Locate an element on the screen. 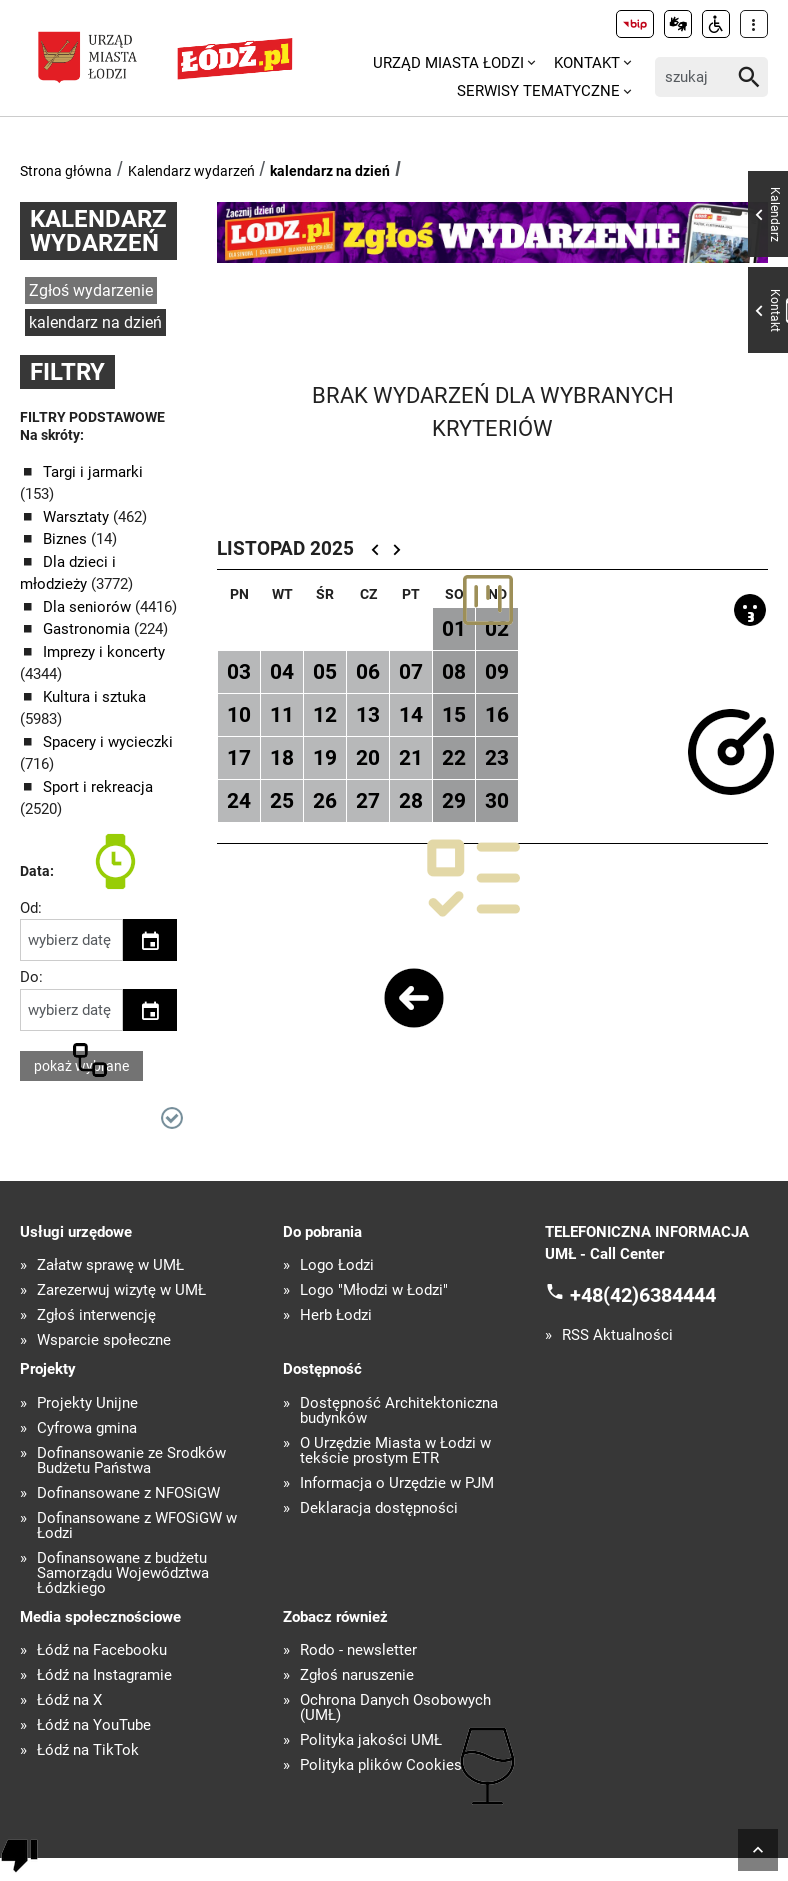 Image resolution: width=788 pixels, height=1881 pixels. view task list or checklist is located at coordinates (470, 876).